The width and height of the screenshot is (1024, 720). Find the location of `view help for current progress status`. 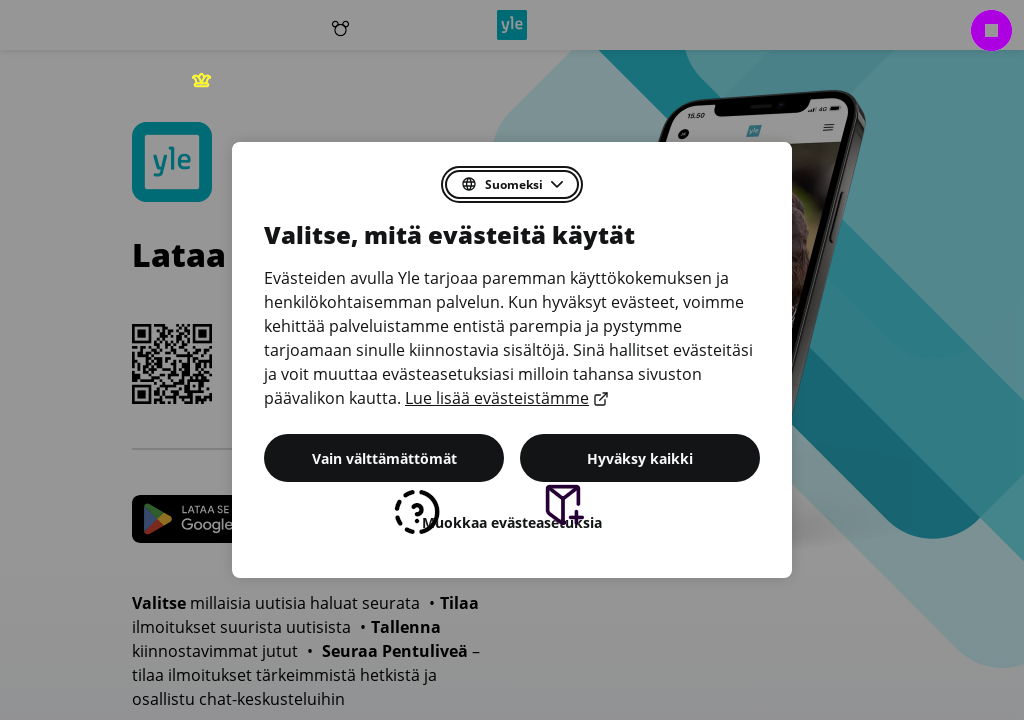

view help for current progress status is located at coordinates (417, 512).